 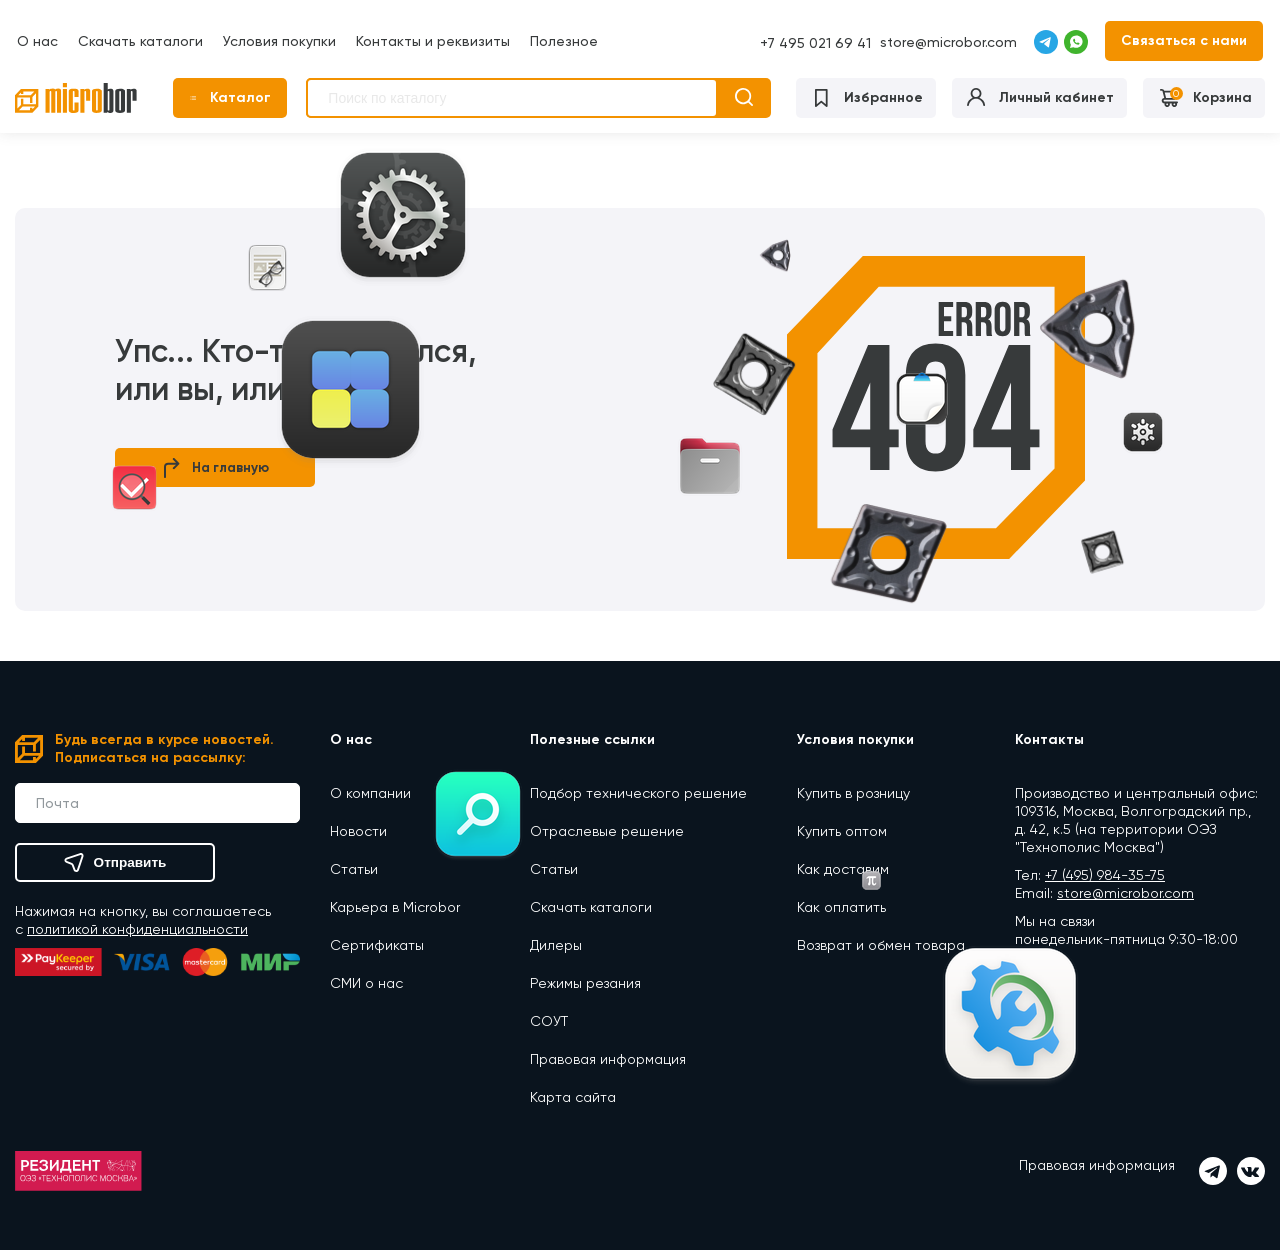 What do you see at coordinates (1143, 432) in the screenshot?
I see `open gnome mines game` at bounding box center [1143, 432].